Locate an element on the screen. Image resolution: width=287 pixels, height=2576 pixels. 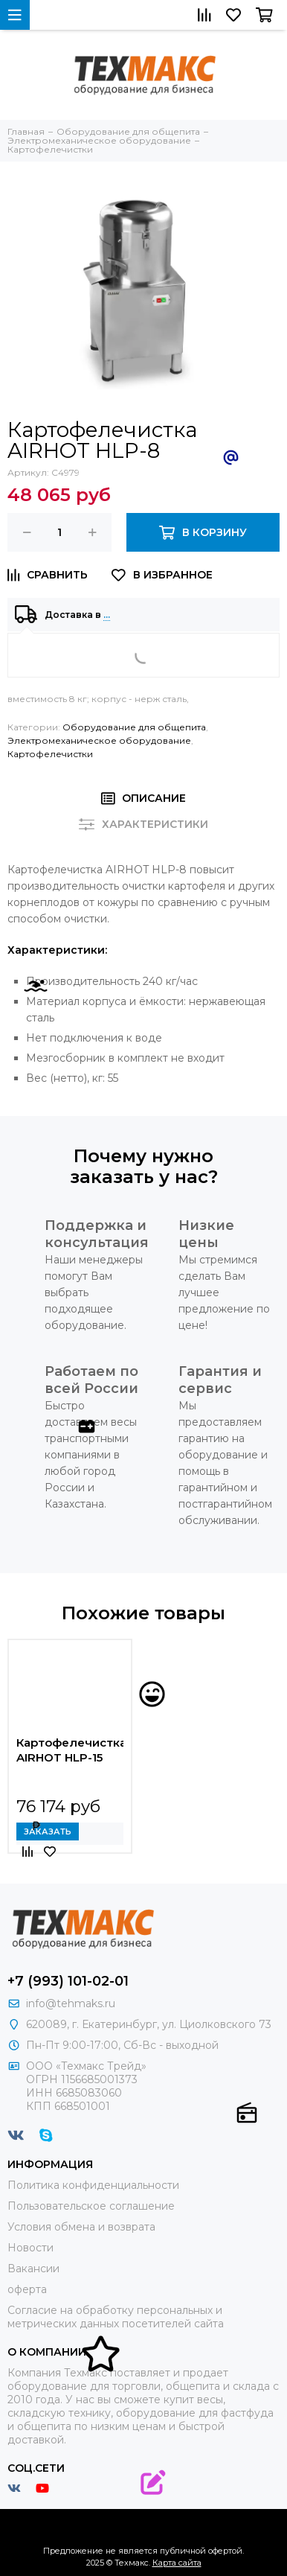
access radio or audio streaming is located at coordinates (247, 2113).